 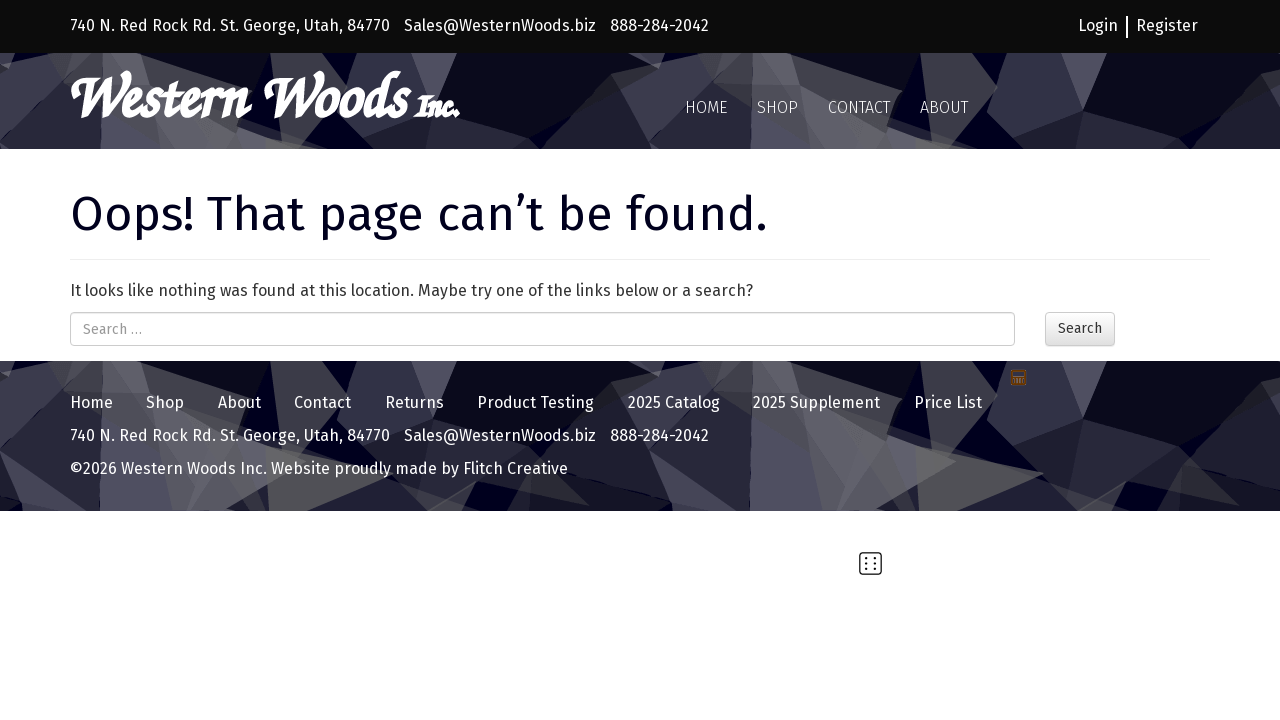 What do you see at coordinates (870, 563) in the screenshot?
I see `randomize or shuffle content` at bounding box center [870, 563].